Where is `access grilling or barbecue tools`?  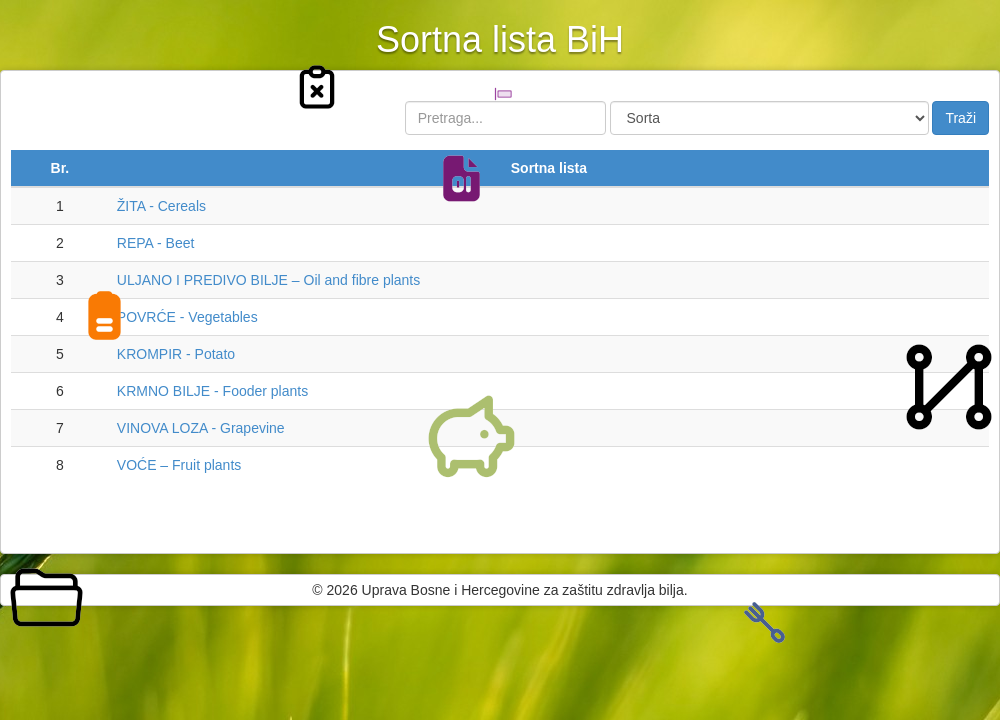 access grilling or barbecue tools is located at coordinates (764, 622).